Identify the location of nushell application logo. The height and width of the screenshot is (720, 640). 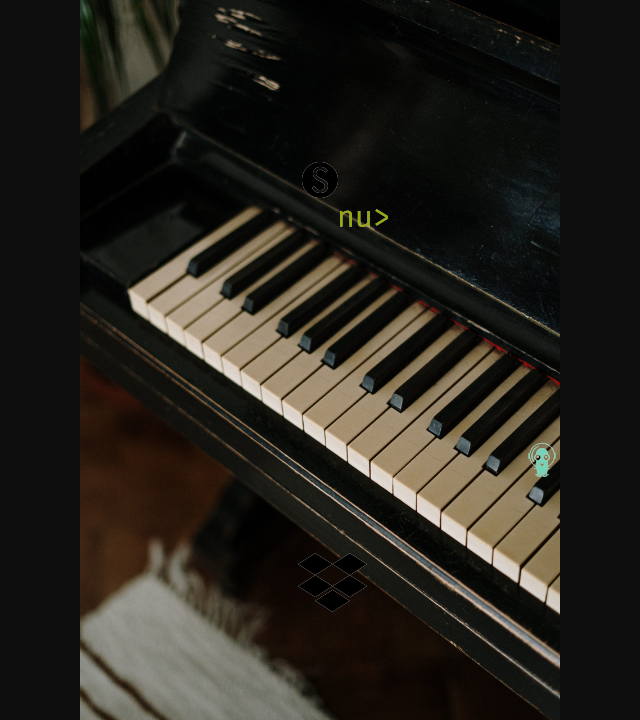
(364, 218).